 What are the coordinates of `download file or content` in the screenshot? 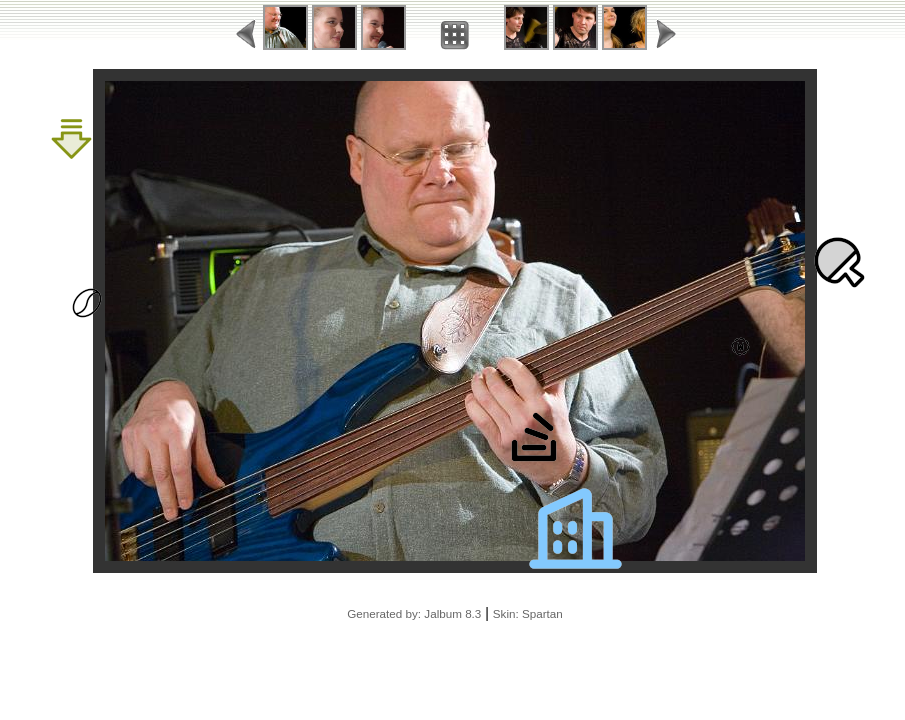 It's located at (71, 137).